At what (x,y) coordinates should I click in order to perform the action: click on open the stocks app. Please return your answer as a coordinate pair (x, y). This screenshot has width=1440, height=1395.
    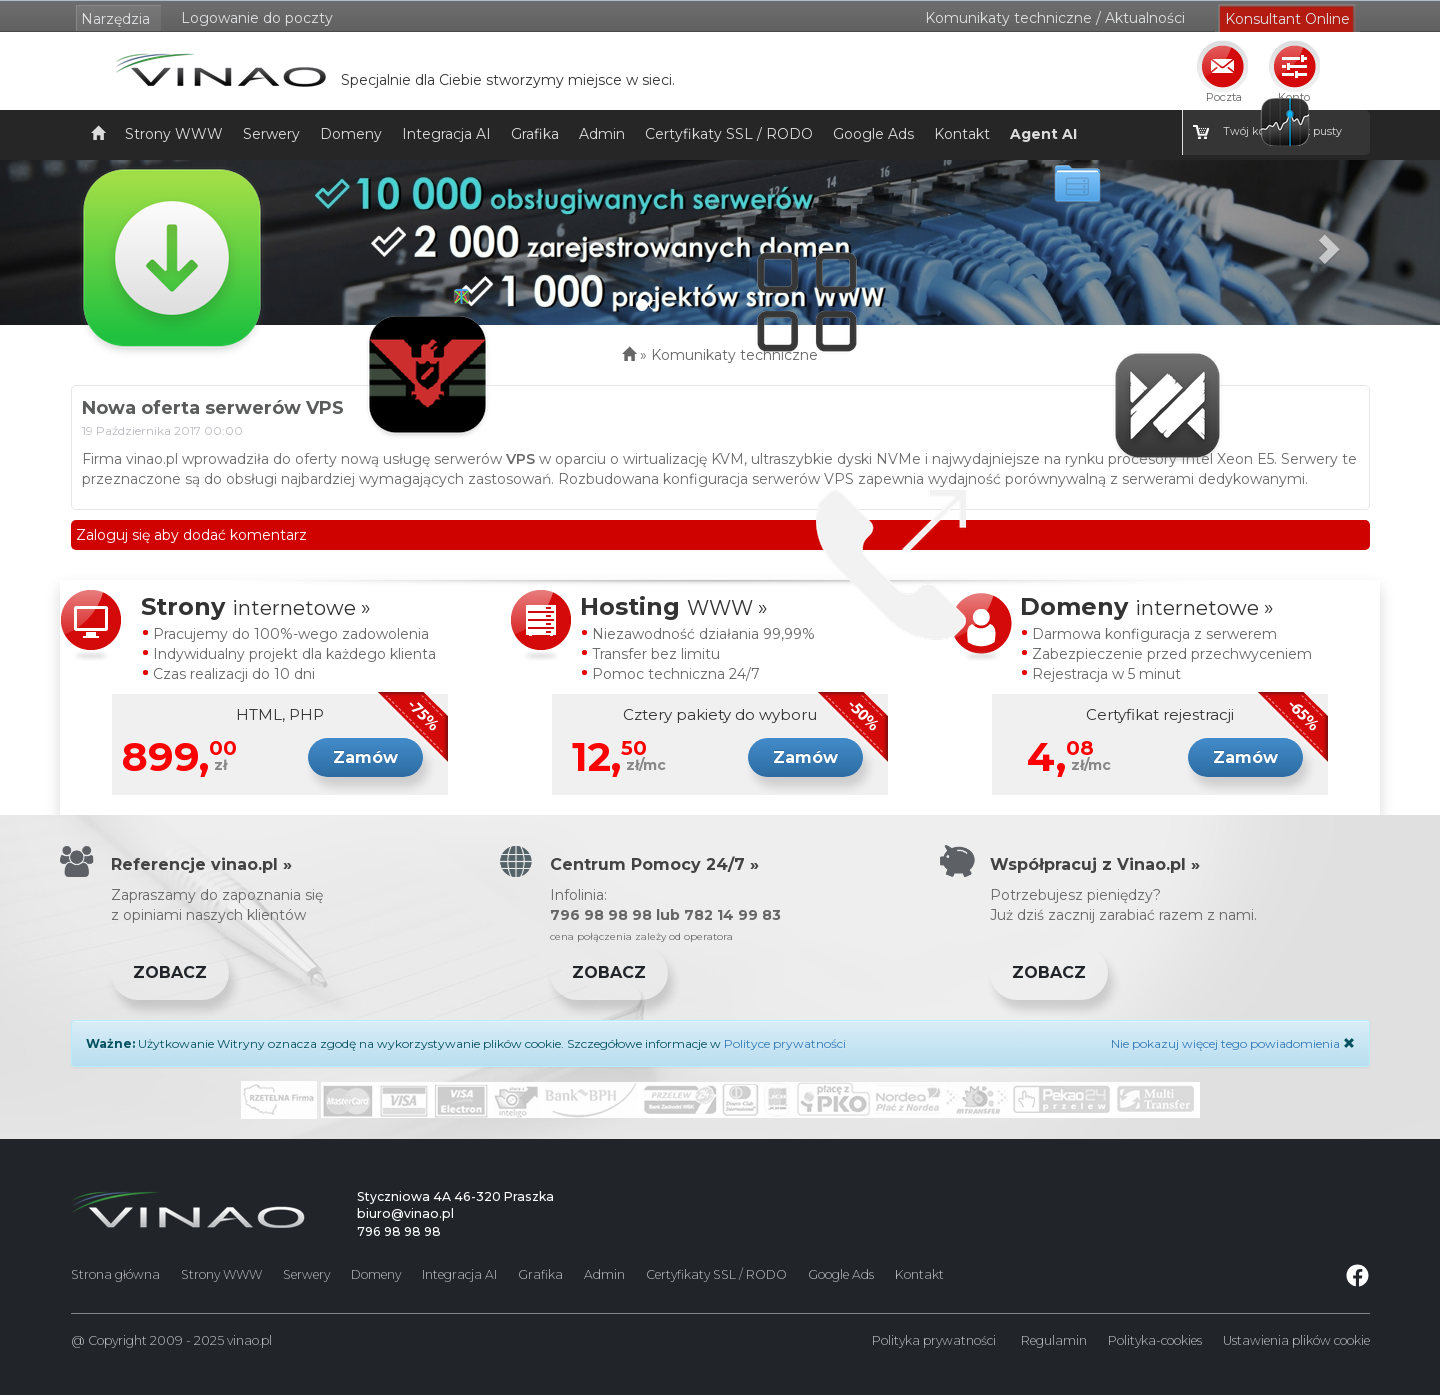
    Looking at the image, I should click on (1285, 122).